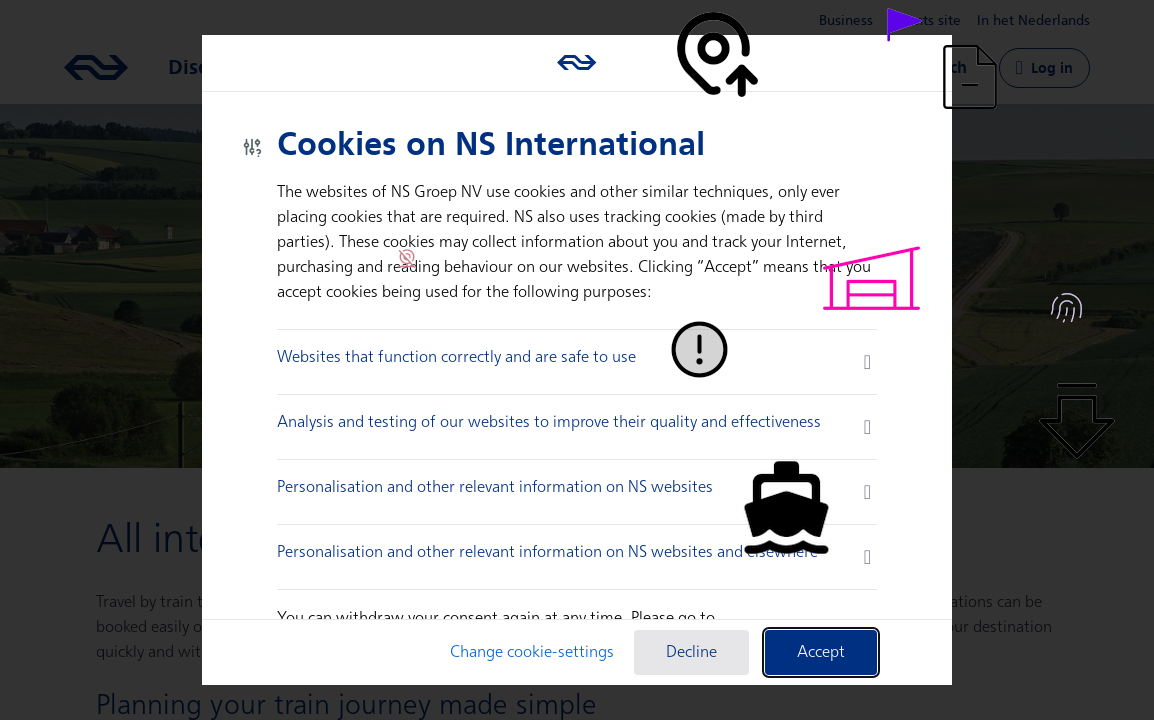  I want to click on access settings help or FAQ, so click(252, 147).